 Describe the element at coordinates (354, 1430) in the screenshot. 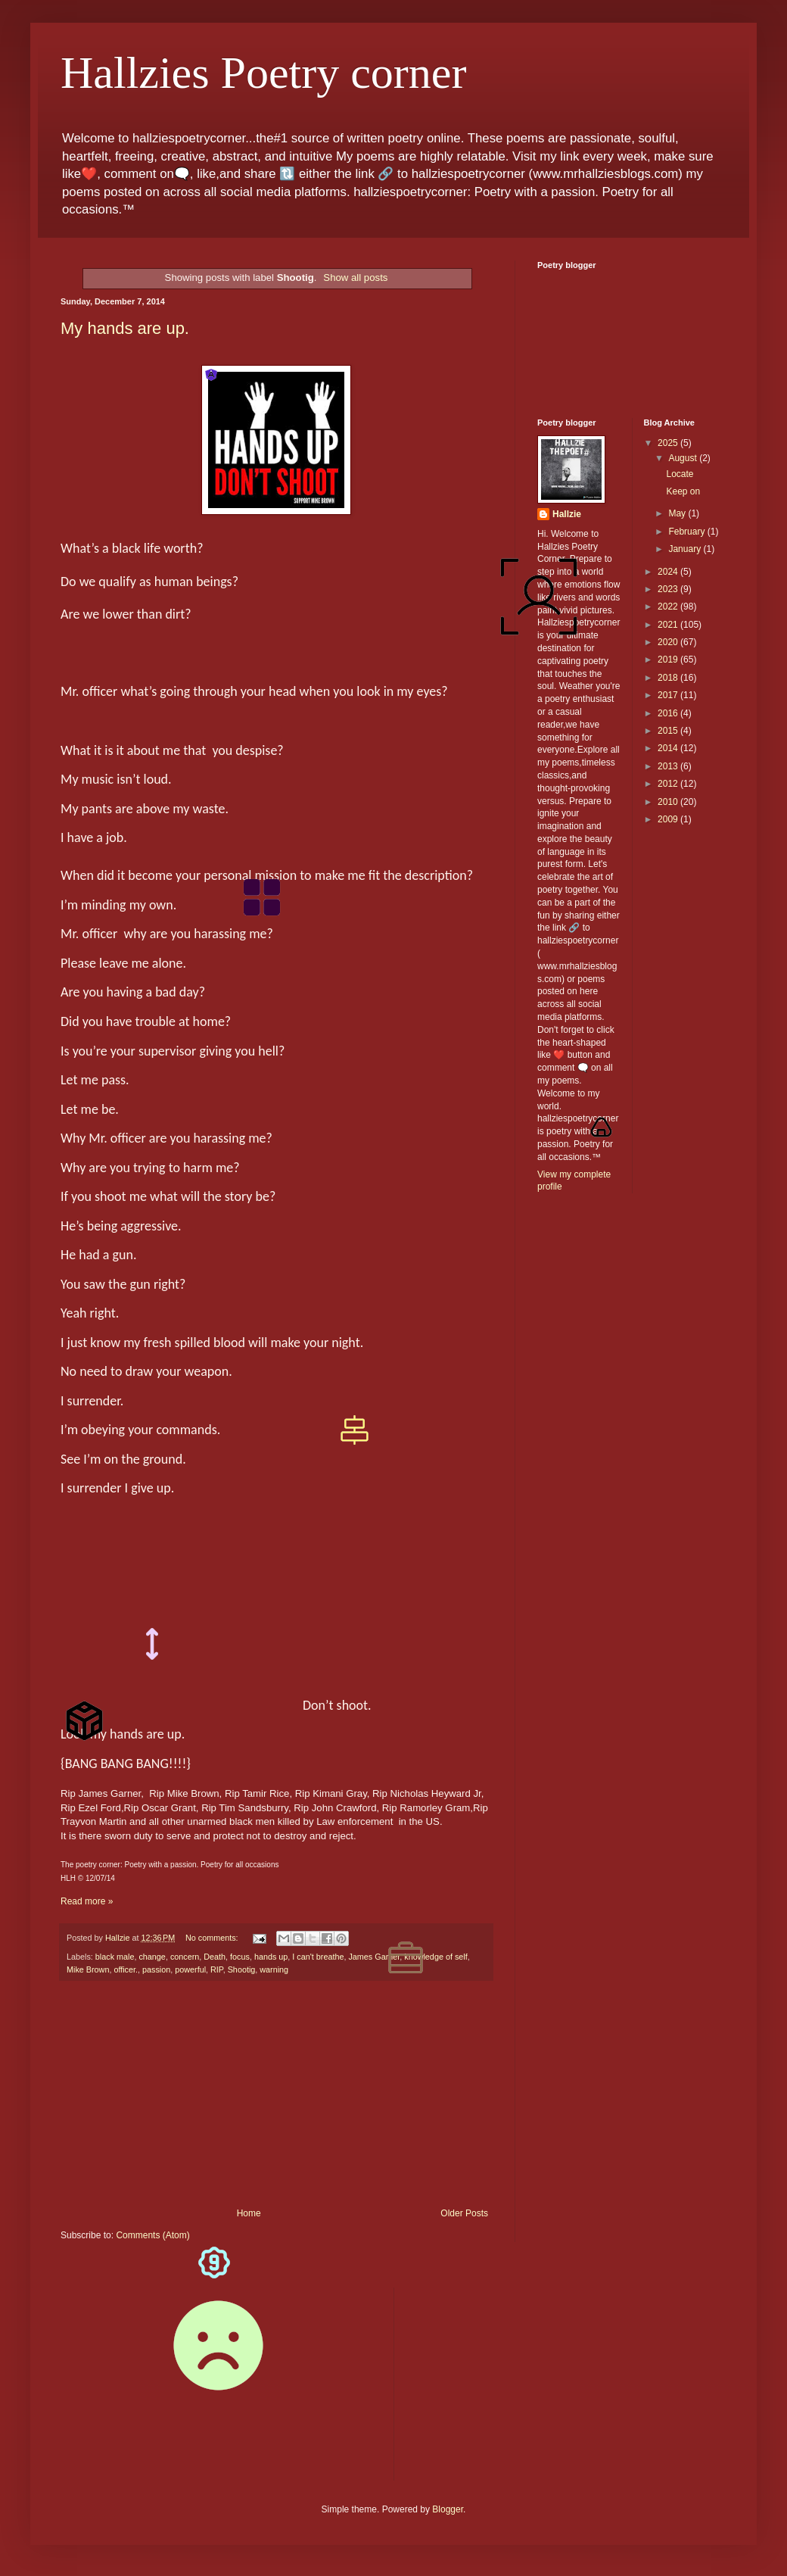

I see `align objects to horizontal center` at that location.